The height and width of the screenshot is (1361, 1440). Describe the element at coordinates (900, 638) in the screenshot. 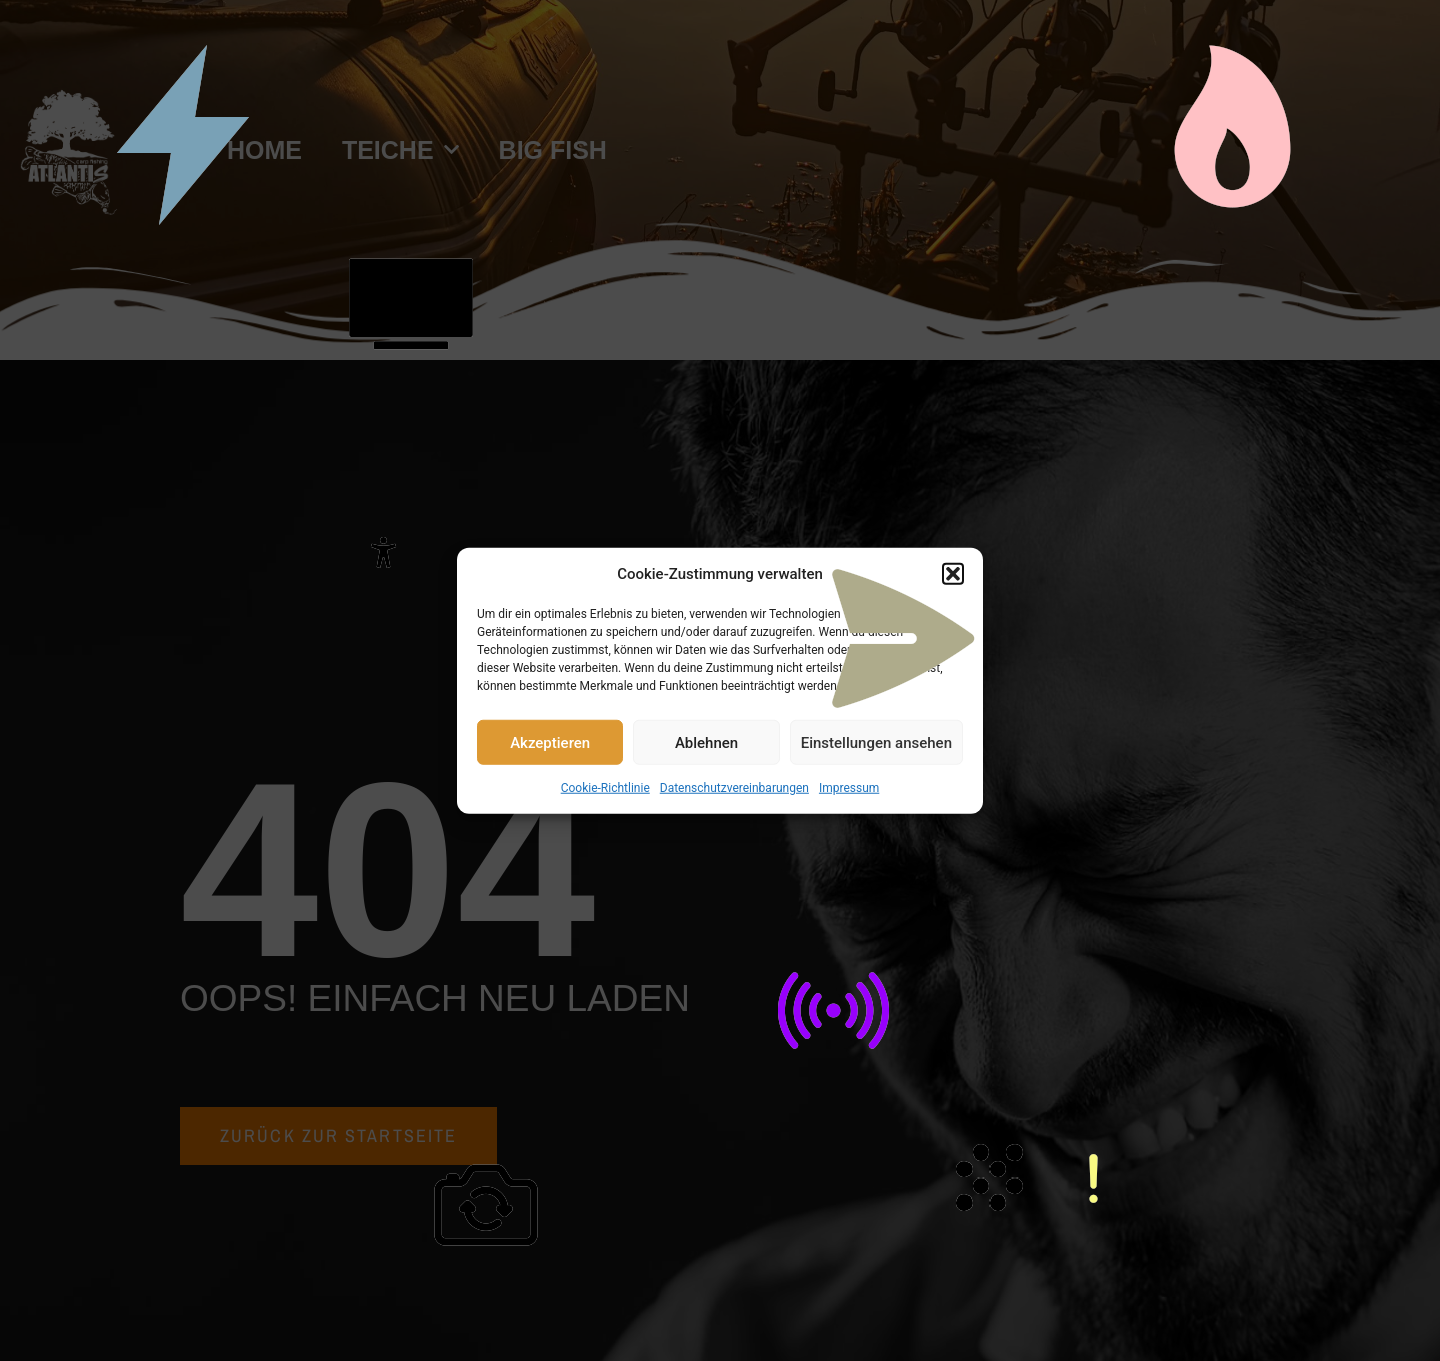

I see `send a message` at that location.